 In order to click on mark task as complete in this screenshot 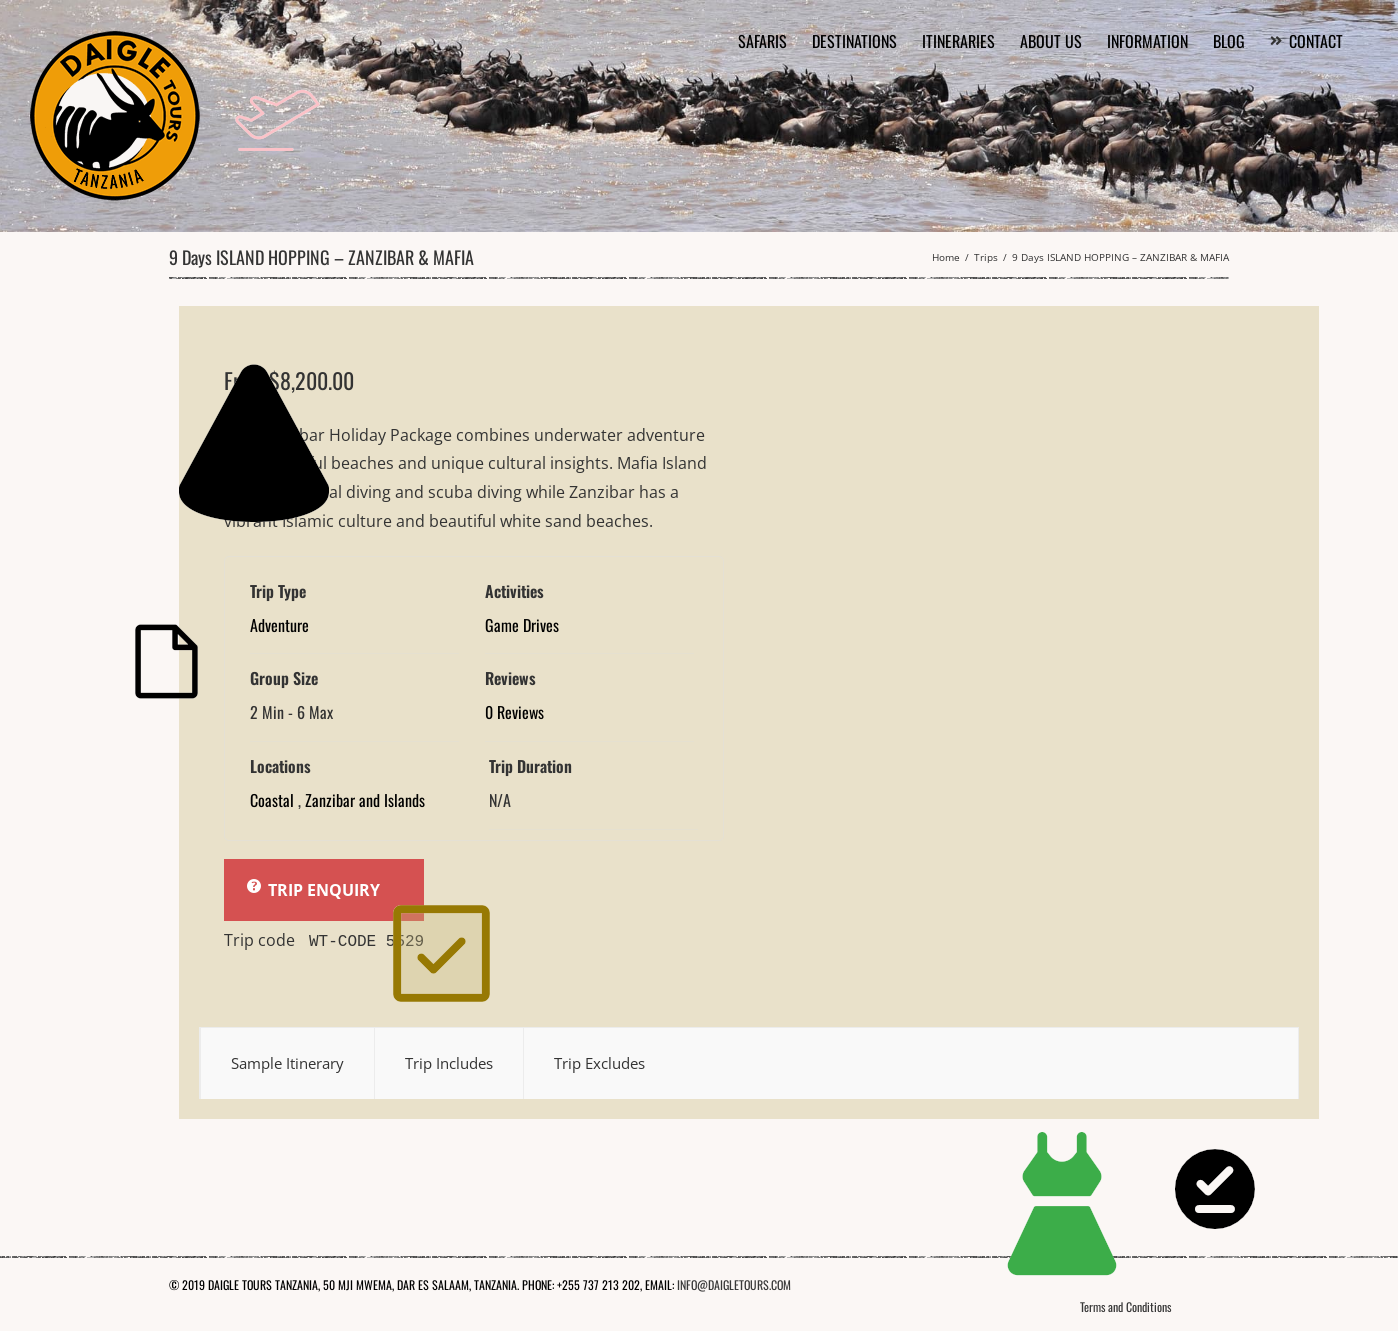, I will do `click(441, 953)`.